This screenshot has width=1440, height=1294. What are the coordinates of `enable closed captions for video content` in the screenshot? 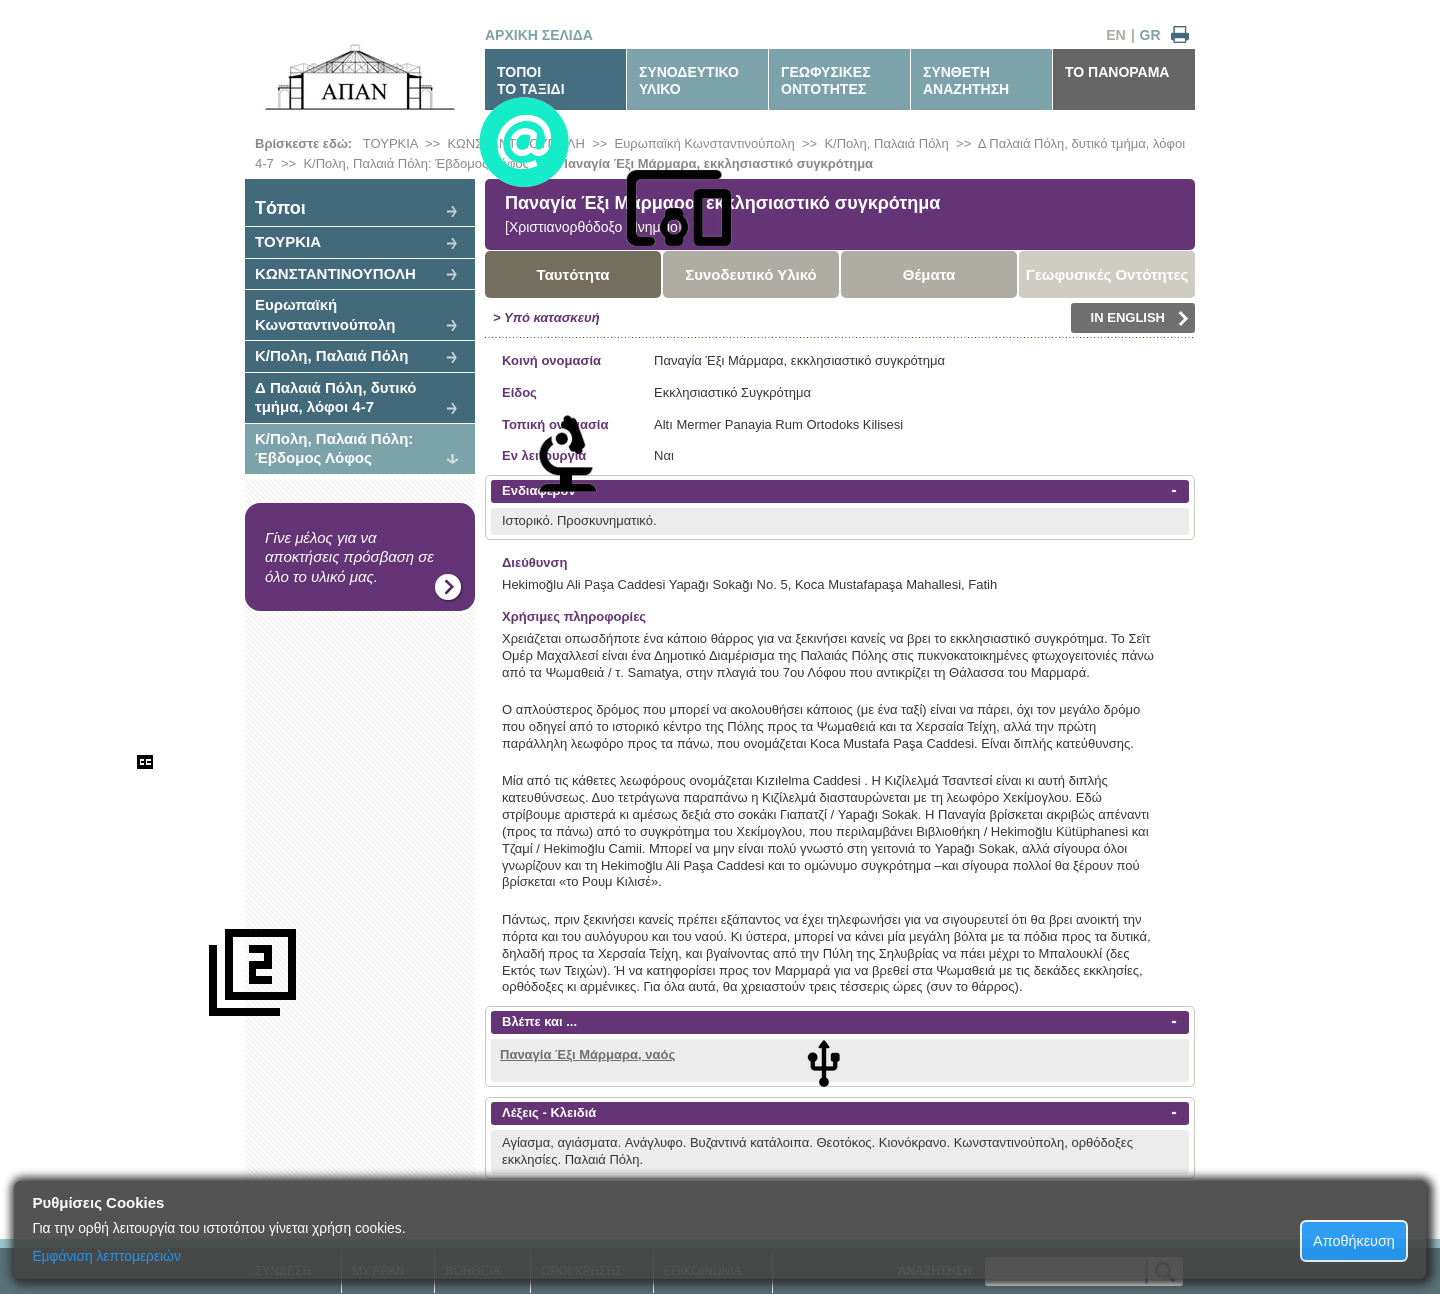 It's located at (145, 762).